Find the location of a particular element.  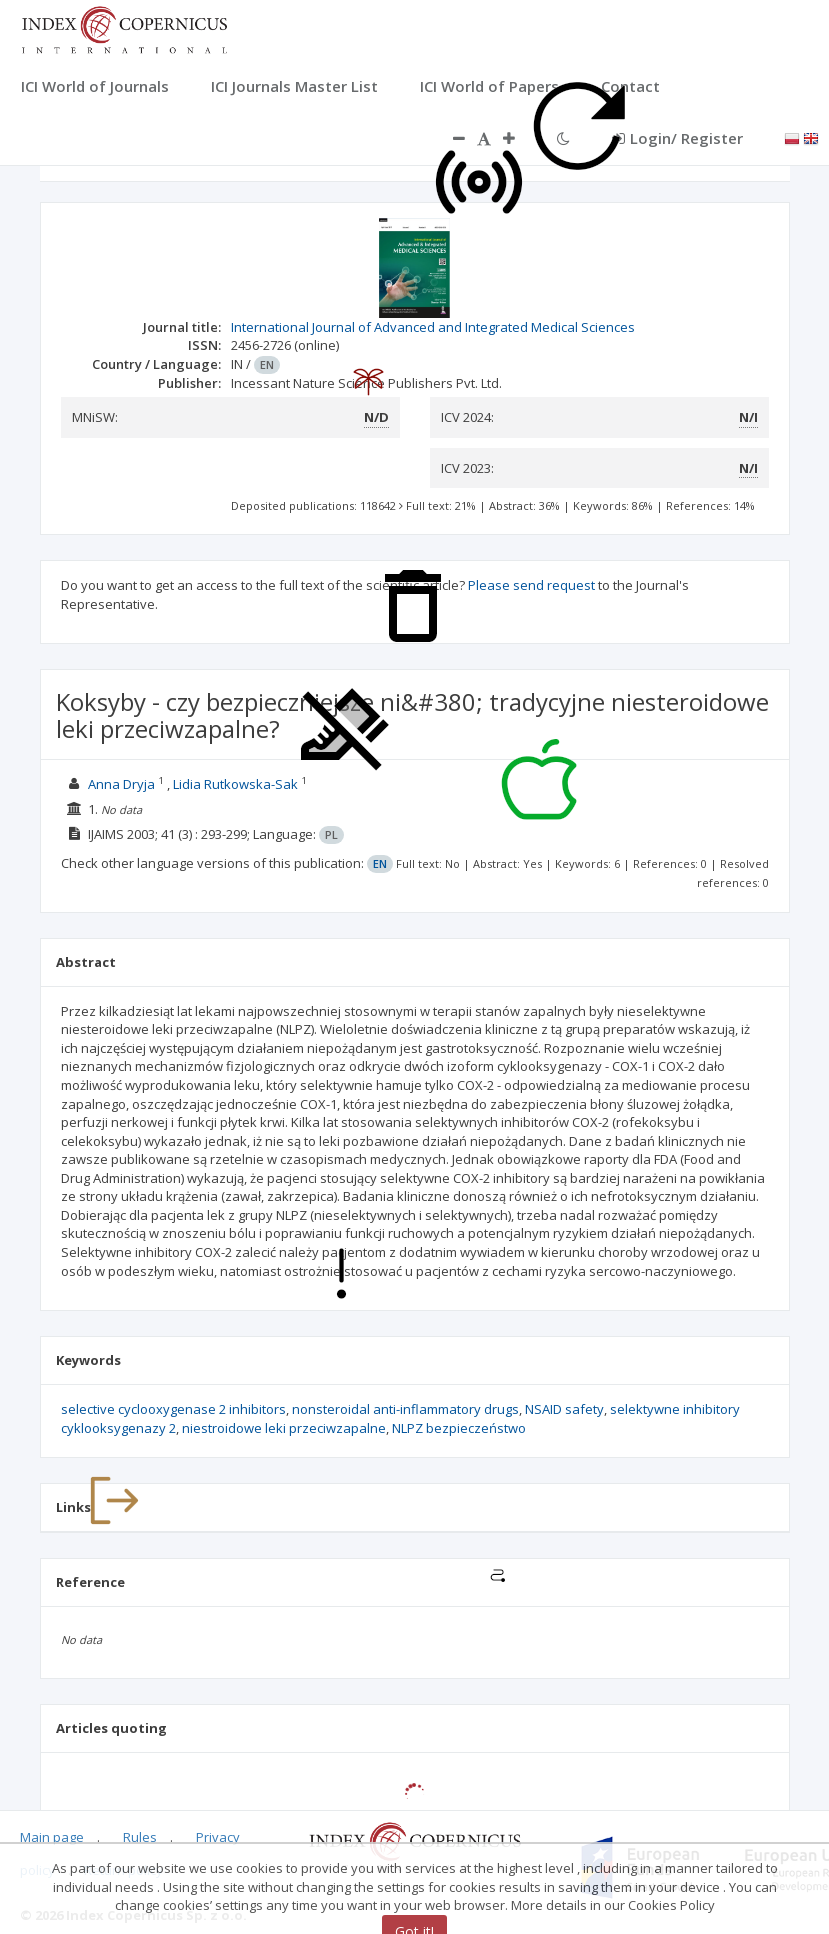

access radio or audio streaming is located at coordinates (479, 182).